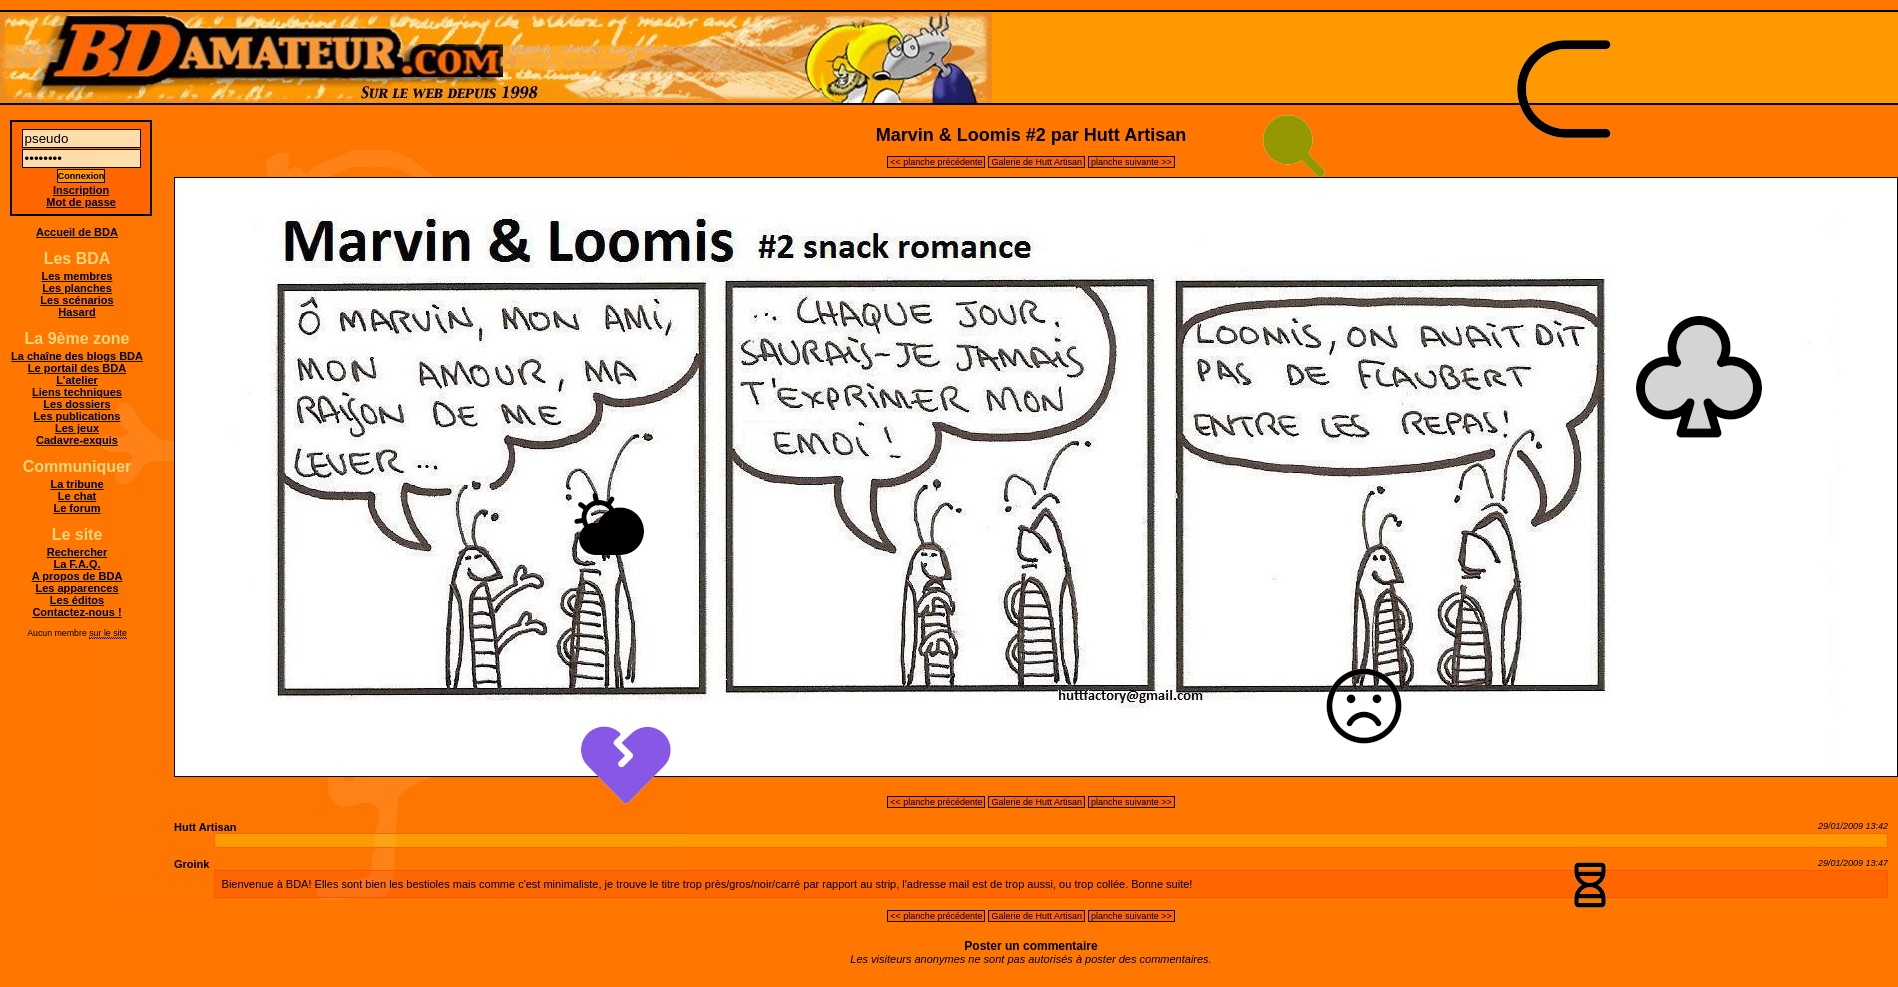 This screenshot has width=1898, height=987. Describe the element at coordinates (1566, 89) in the screenshot. I see `indicates a proper subset relationship in mathematical notation` at that location.